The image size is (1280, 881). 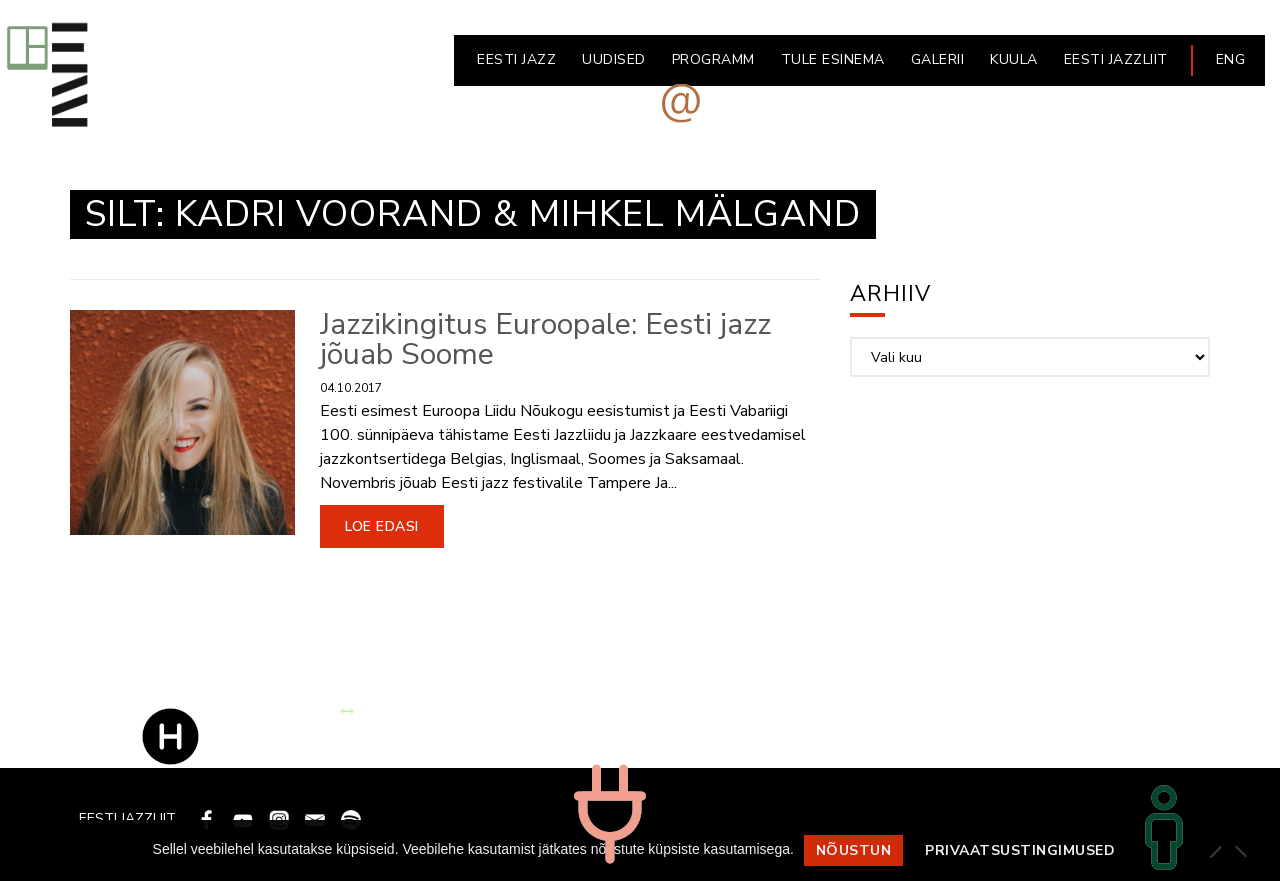 What do you see at coordinates (29, 48) in the screenshot?
I see `open tmux terminal session` at bounding box center [29, 48].